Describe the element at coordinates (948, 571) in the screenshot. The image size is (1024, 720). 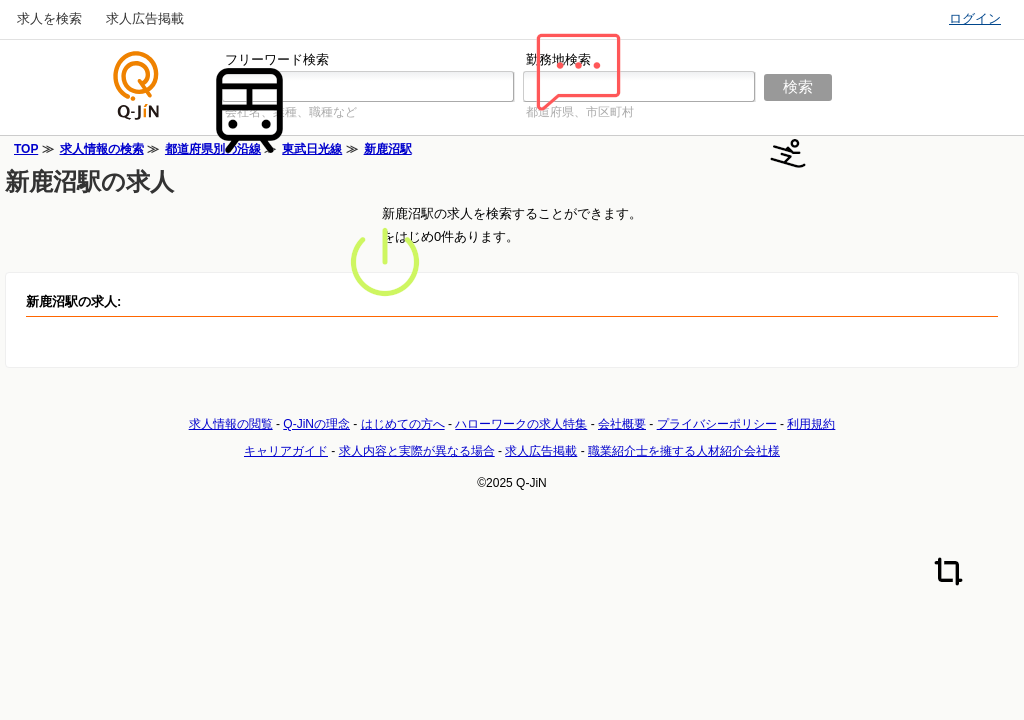
I see `crop or trim an image` at that location.